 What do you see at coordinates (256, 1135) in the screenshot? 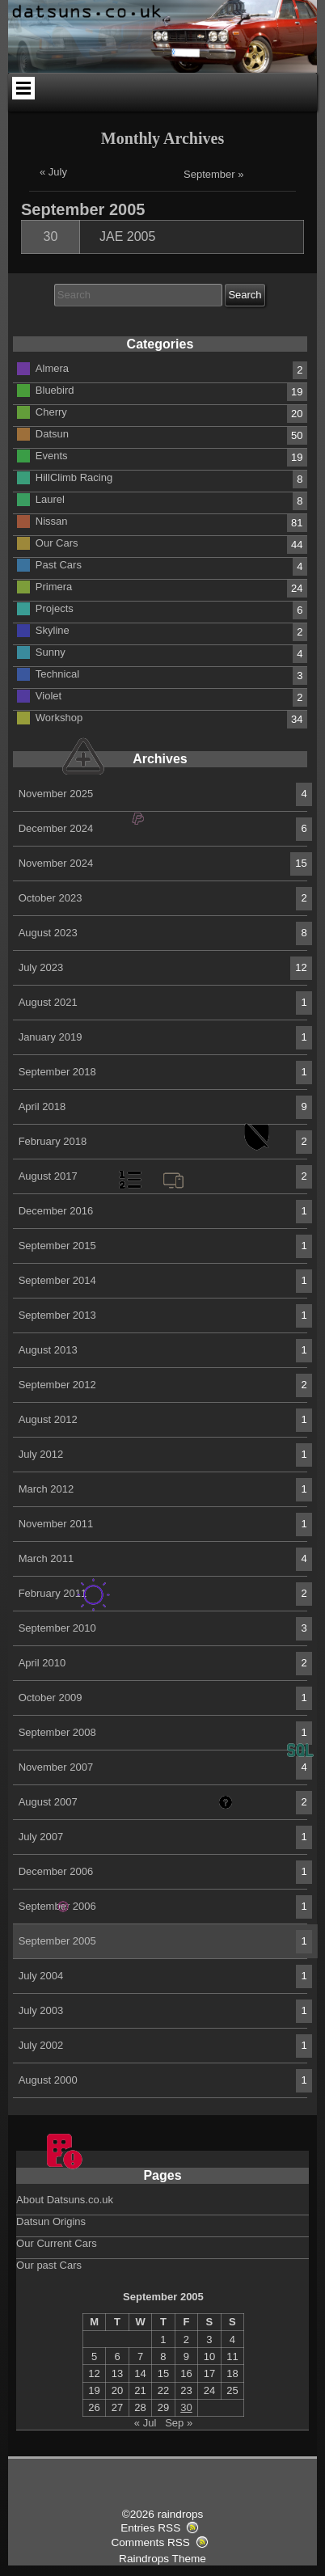
I see `security or protection is disabled` at bounding box center [256, 1135].